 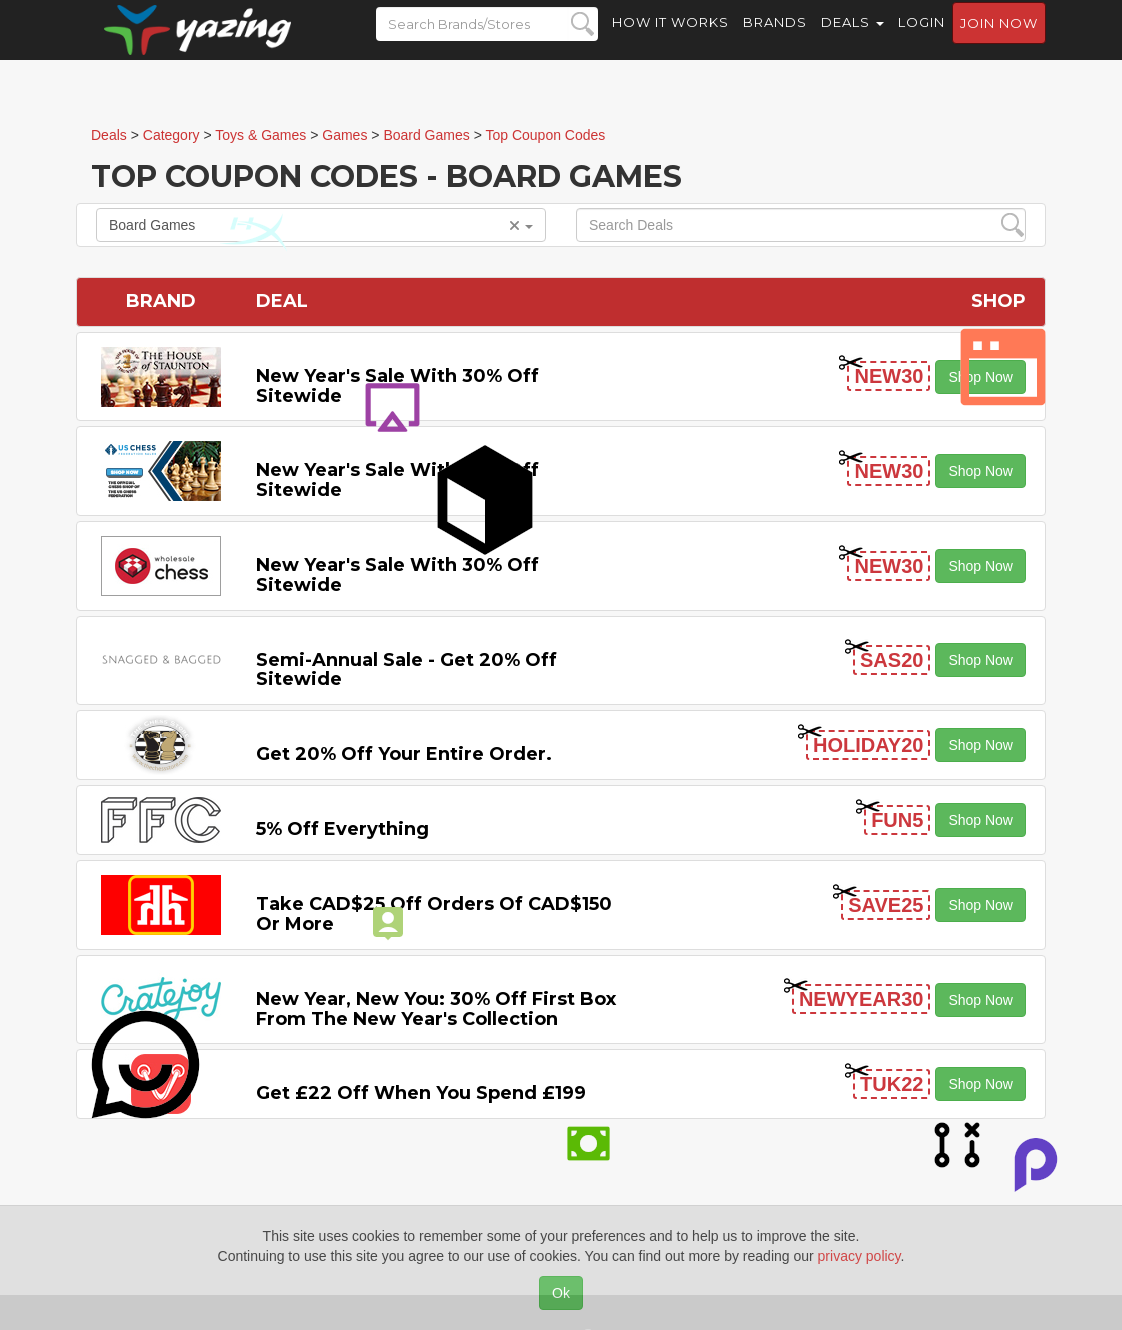 What do you see at coordinates (145, 1064) in the screenshot?
I see `open chat or messaging feature` at bounding box center [145, 1064].